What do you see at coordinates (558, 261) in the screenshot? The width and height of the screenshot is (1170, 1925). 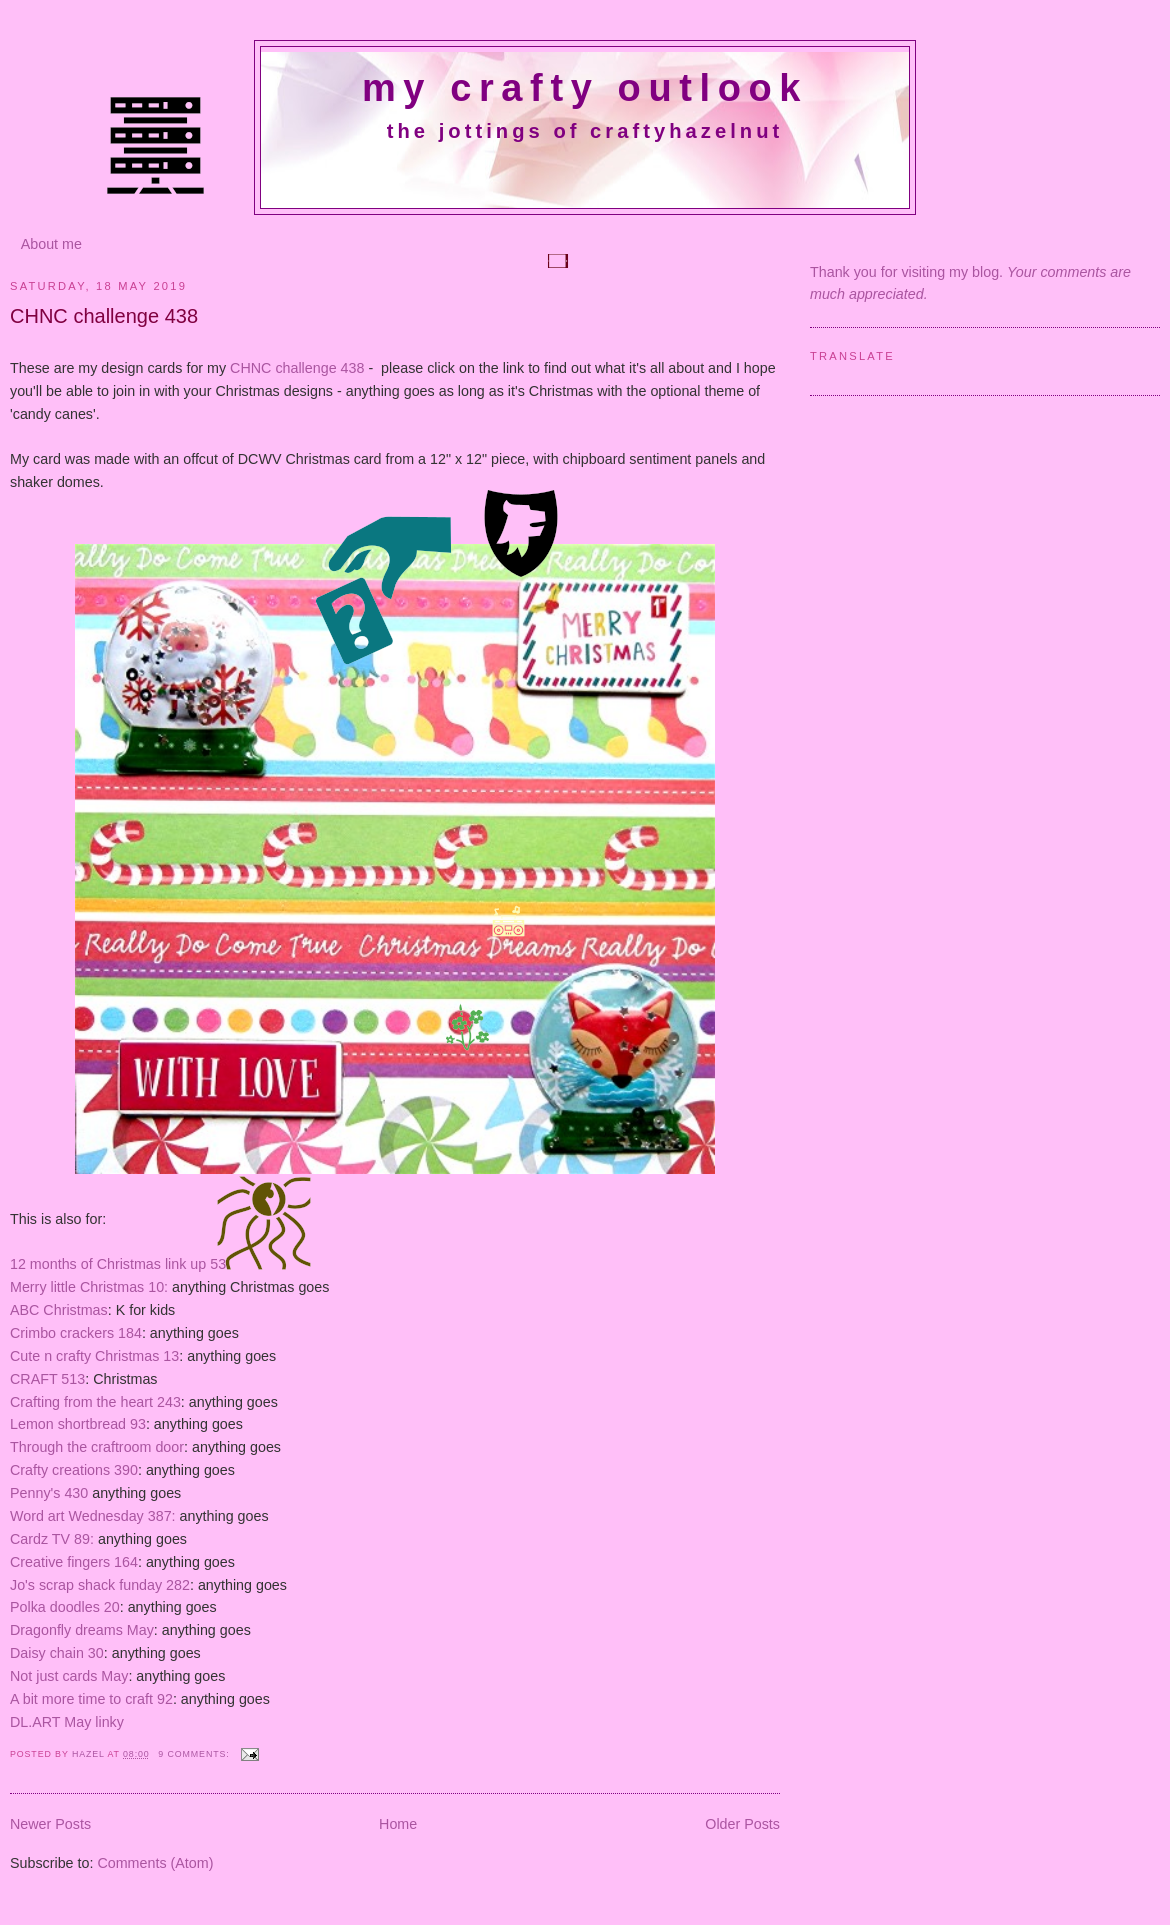 I see `switch to tablet view or layout` at bounding box center [558, 261].